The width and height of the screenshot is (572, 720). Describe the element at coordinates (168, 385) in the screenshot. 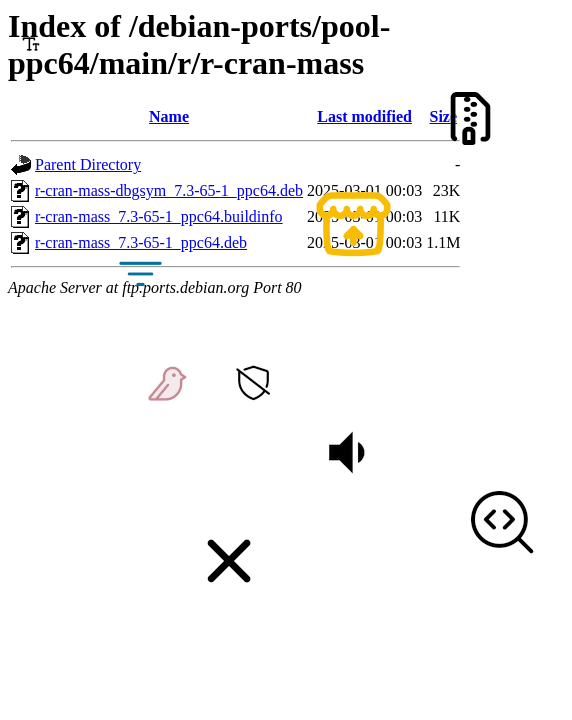

I see `access twitter or social media sharing` at that location.